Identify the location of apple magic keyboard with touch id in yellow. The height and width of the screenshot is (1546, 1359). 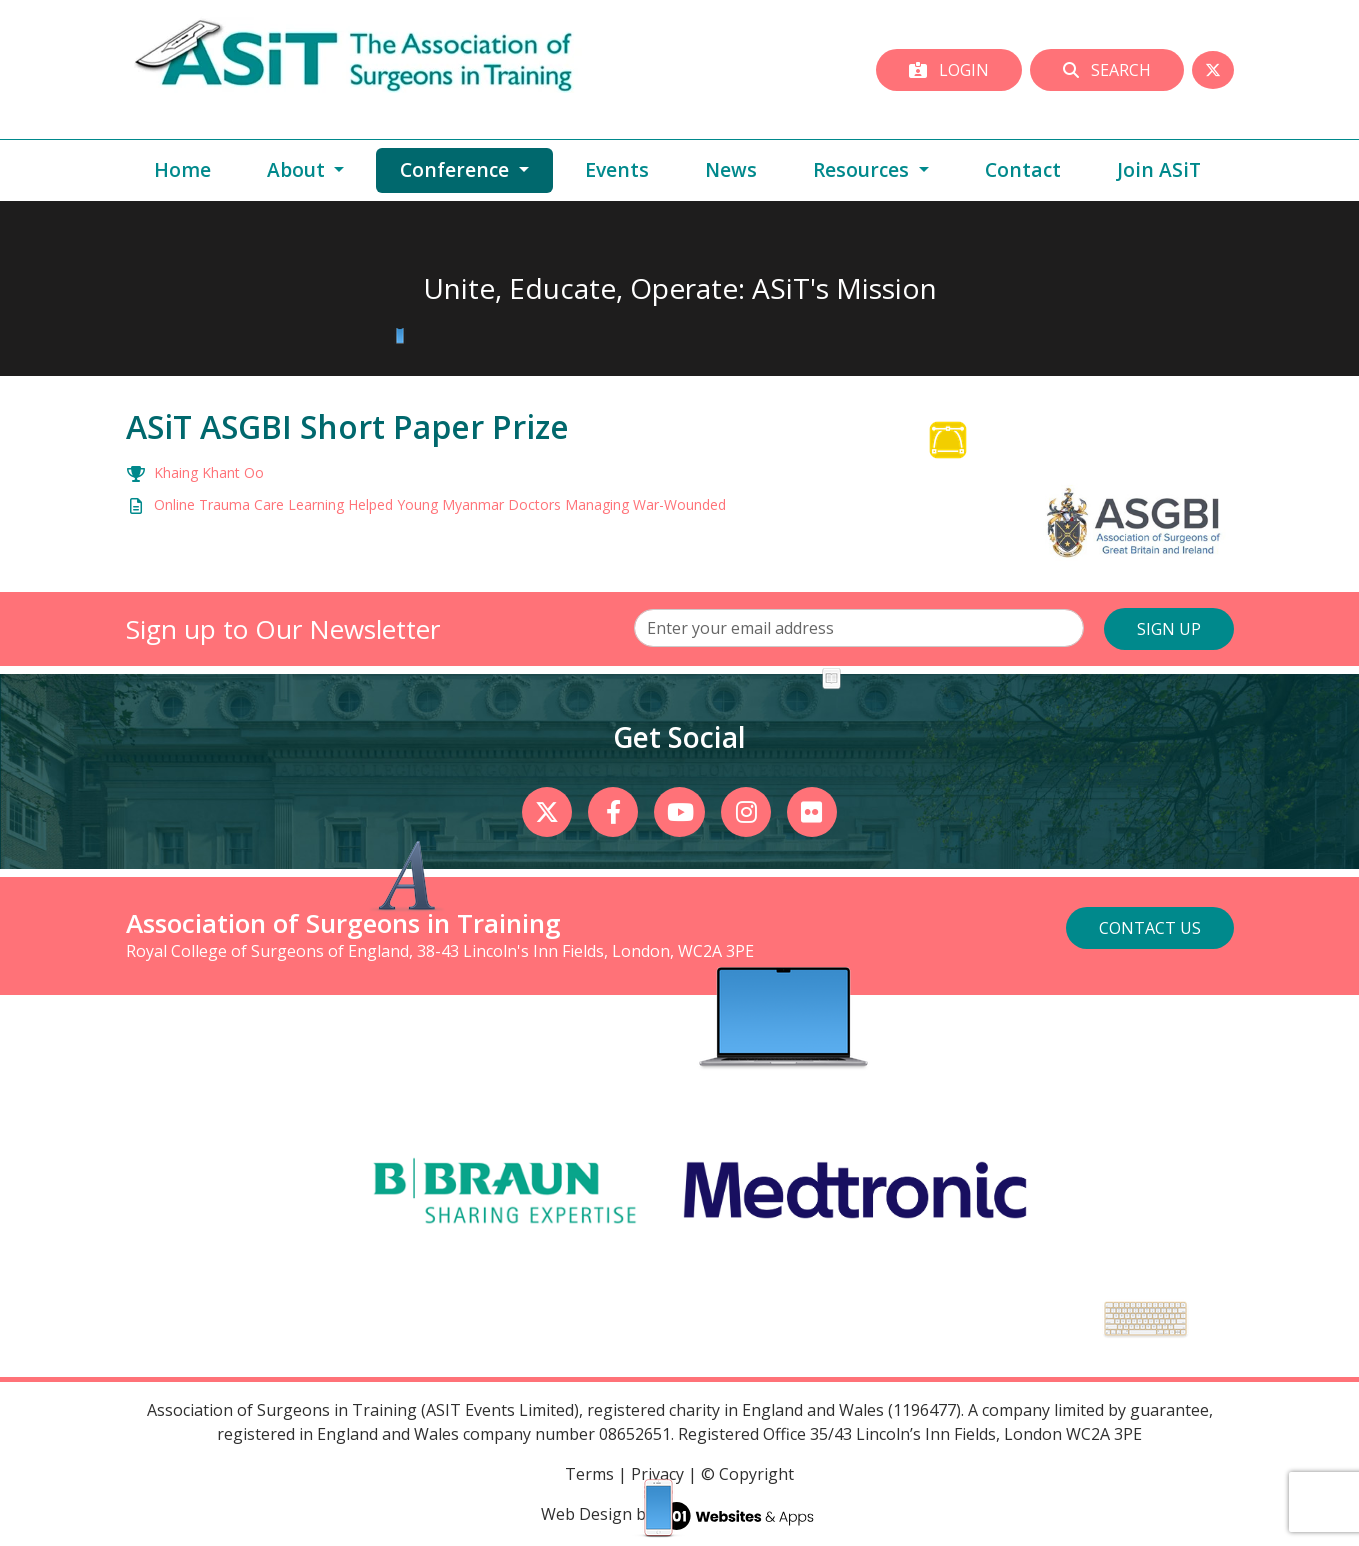
(1145, 1318).